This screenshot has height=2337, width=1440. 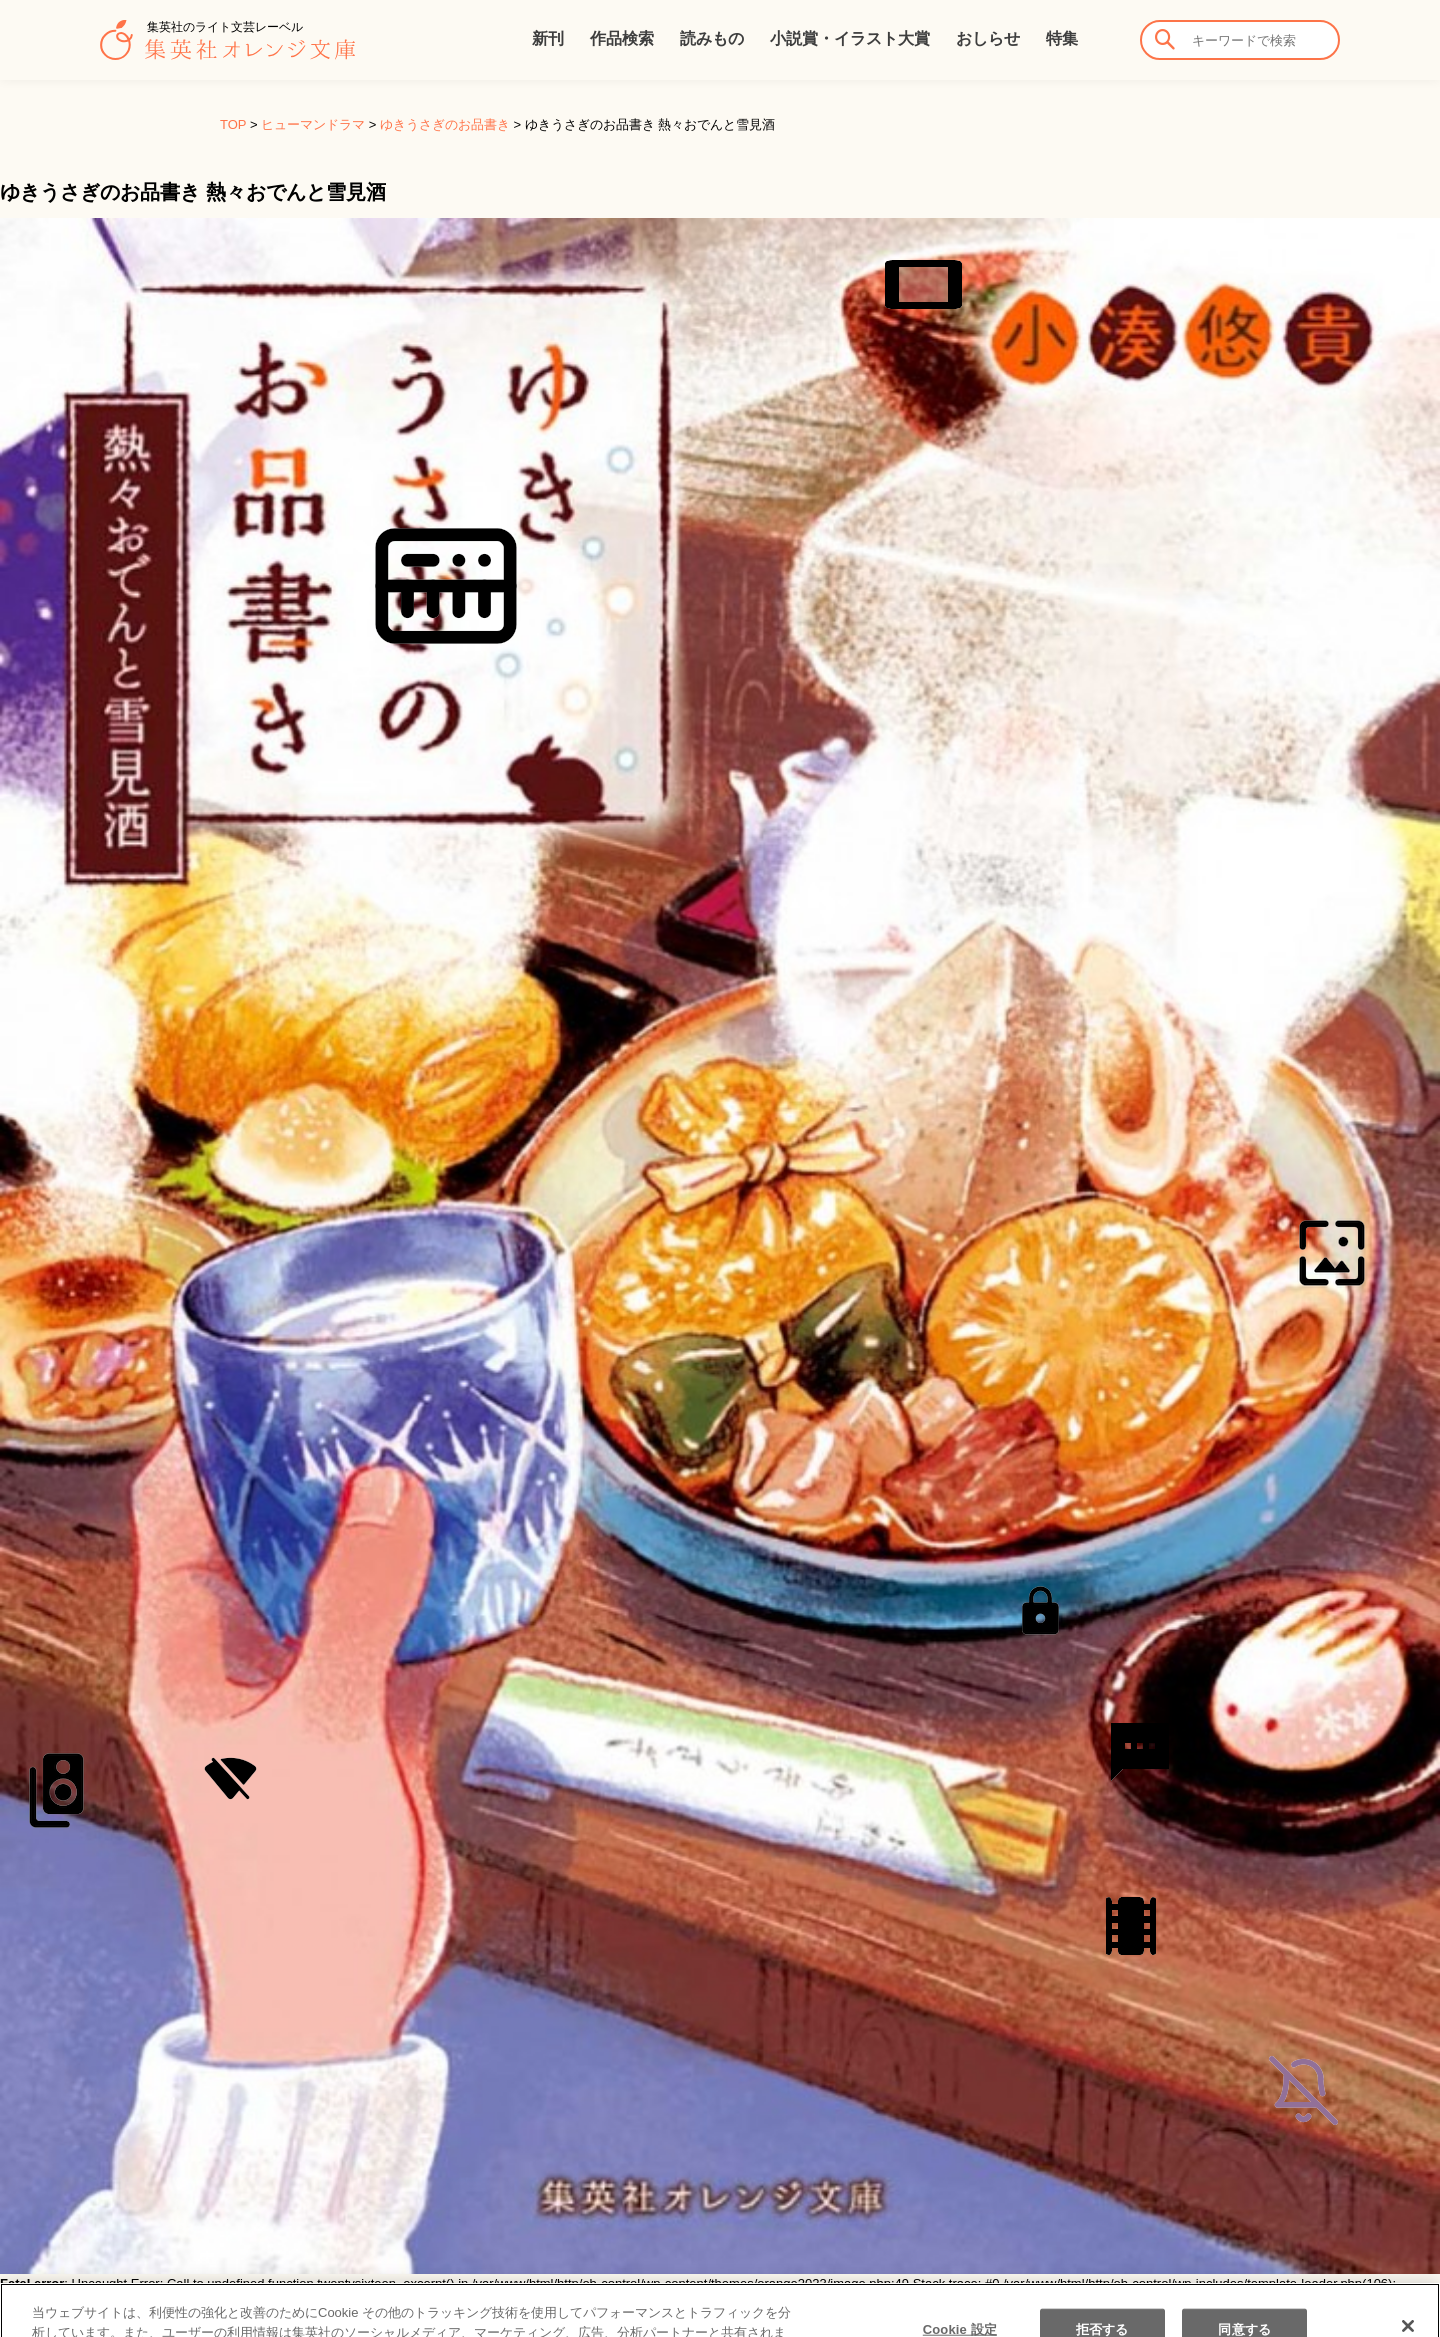 I want to click on mute notifications, so click(x=1303, y=2090).